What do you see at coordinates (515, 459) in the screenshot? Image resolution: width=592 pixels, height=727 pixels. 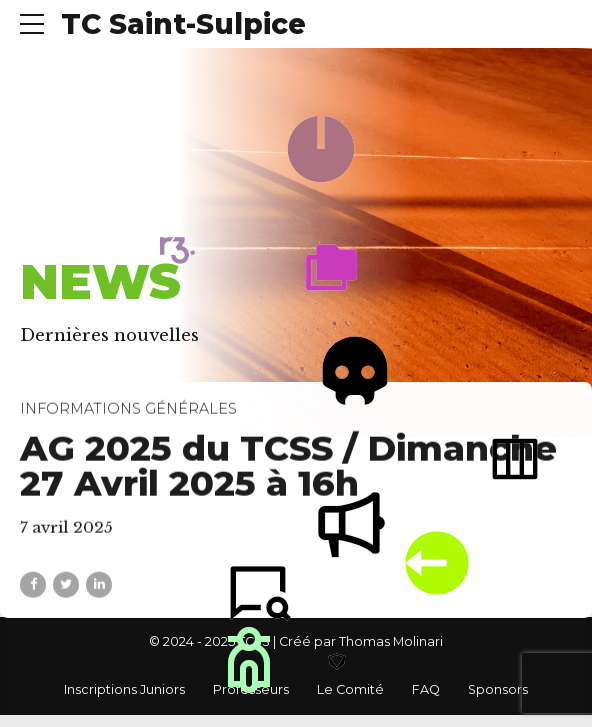 I see `switch to kanban board view` at bounding box center [515, 459].